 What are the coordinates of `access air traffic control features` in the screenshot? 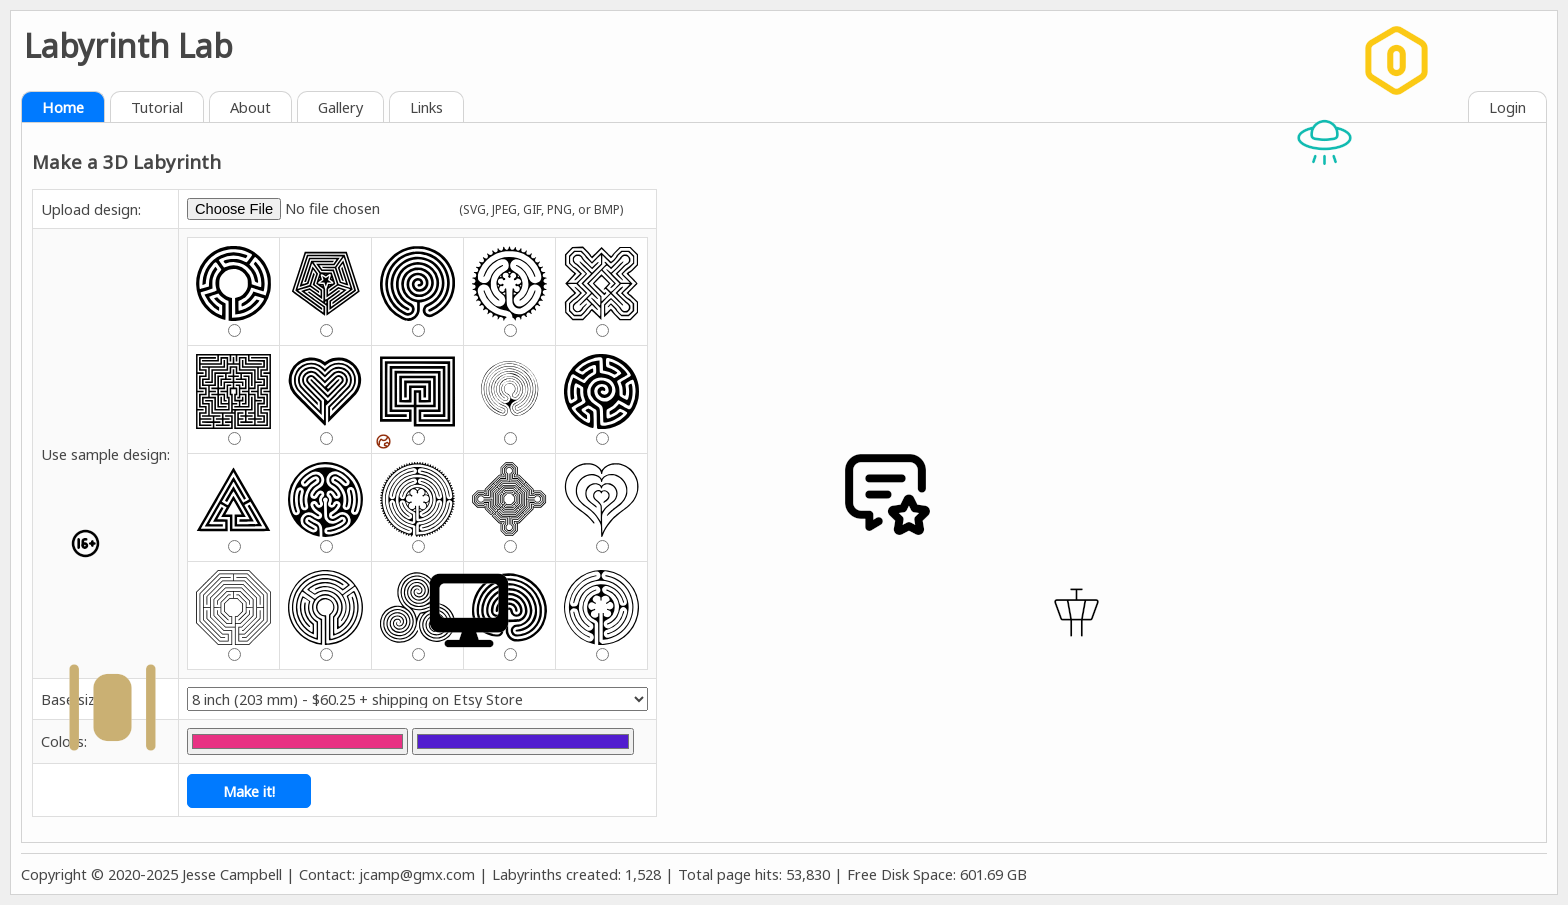 It's located at (1076, 612).